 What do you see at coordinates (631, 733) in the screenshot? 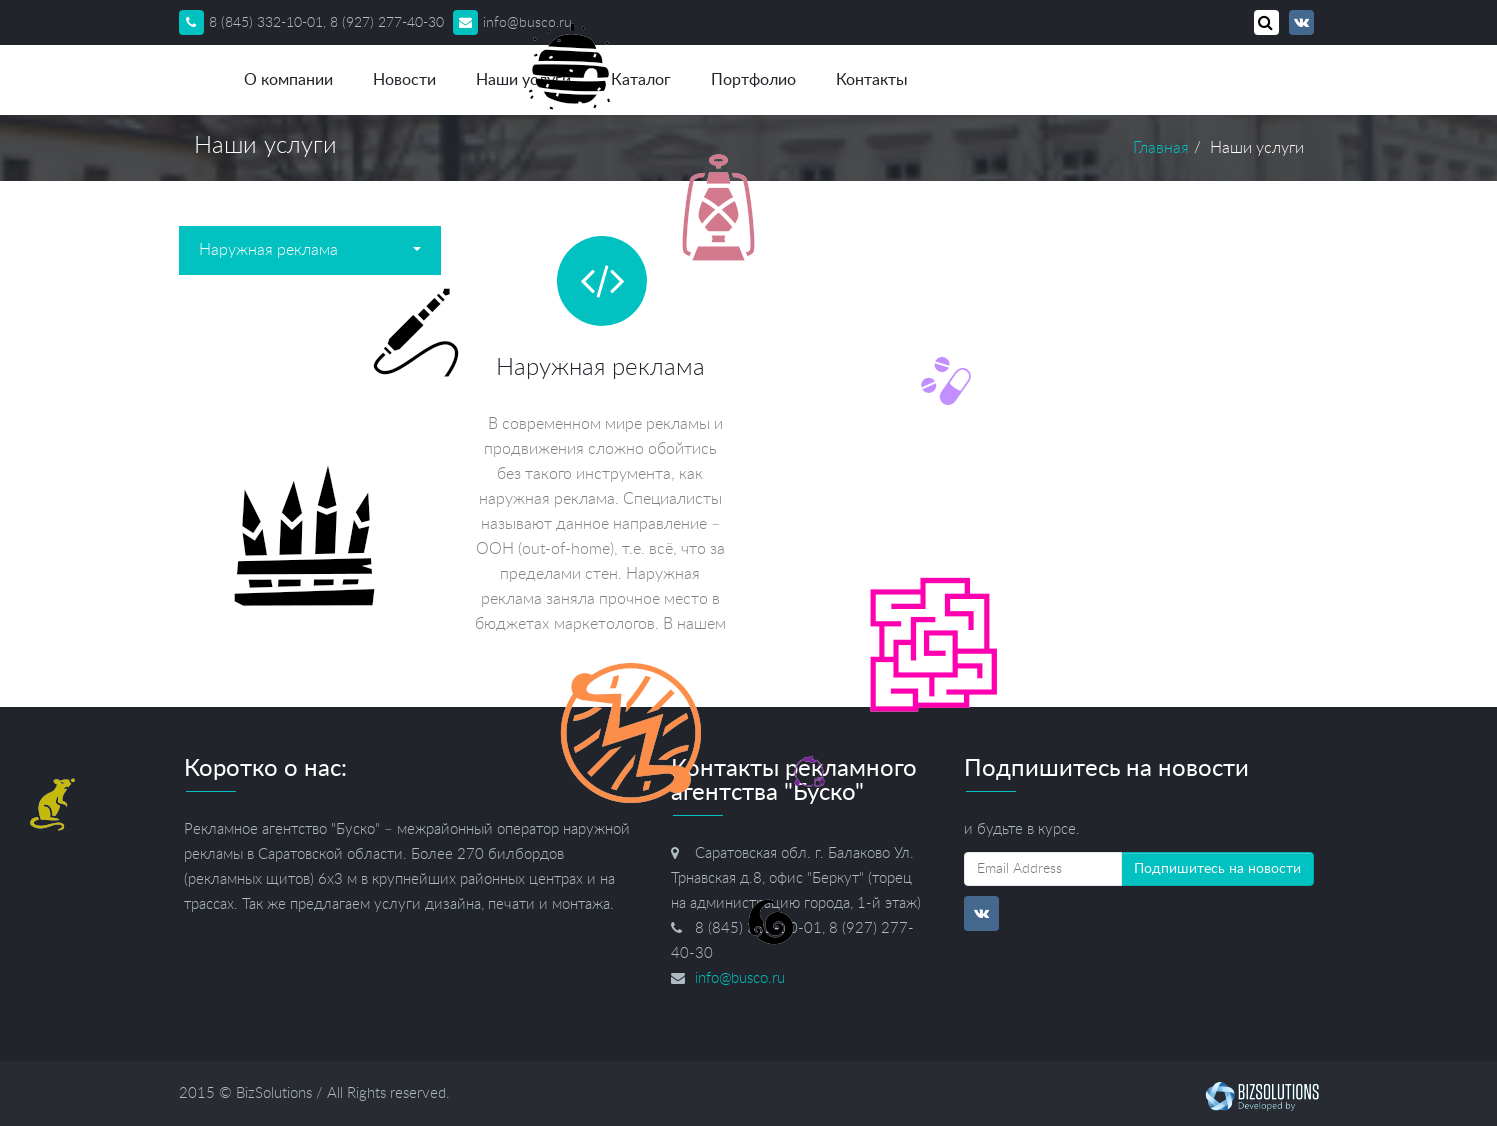
I see `indicates a trapped or contained state` at bounding box center [631, 733].